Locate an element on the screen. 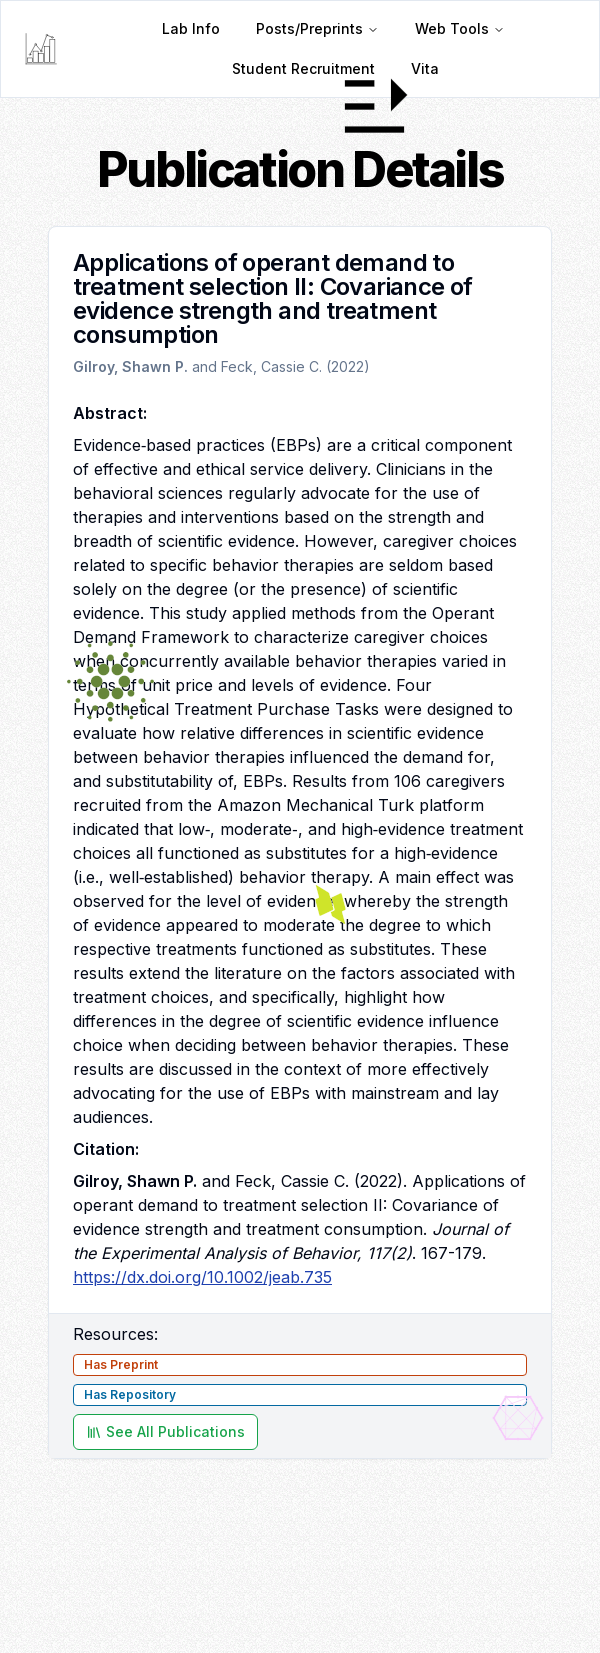 The height and width of the screenshot is (1653, 600). visit dblp computer science bibliography is located at coordinates (330, 904).